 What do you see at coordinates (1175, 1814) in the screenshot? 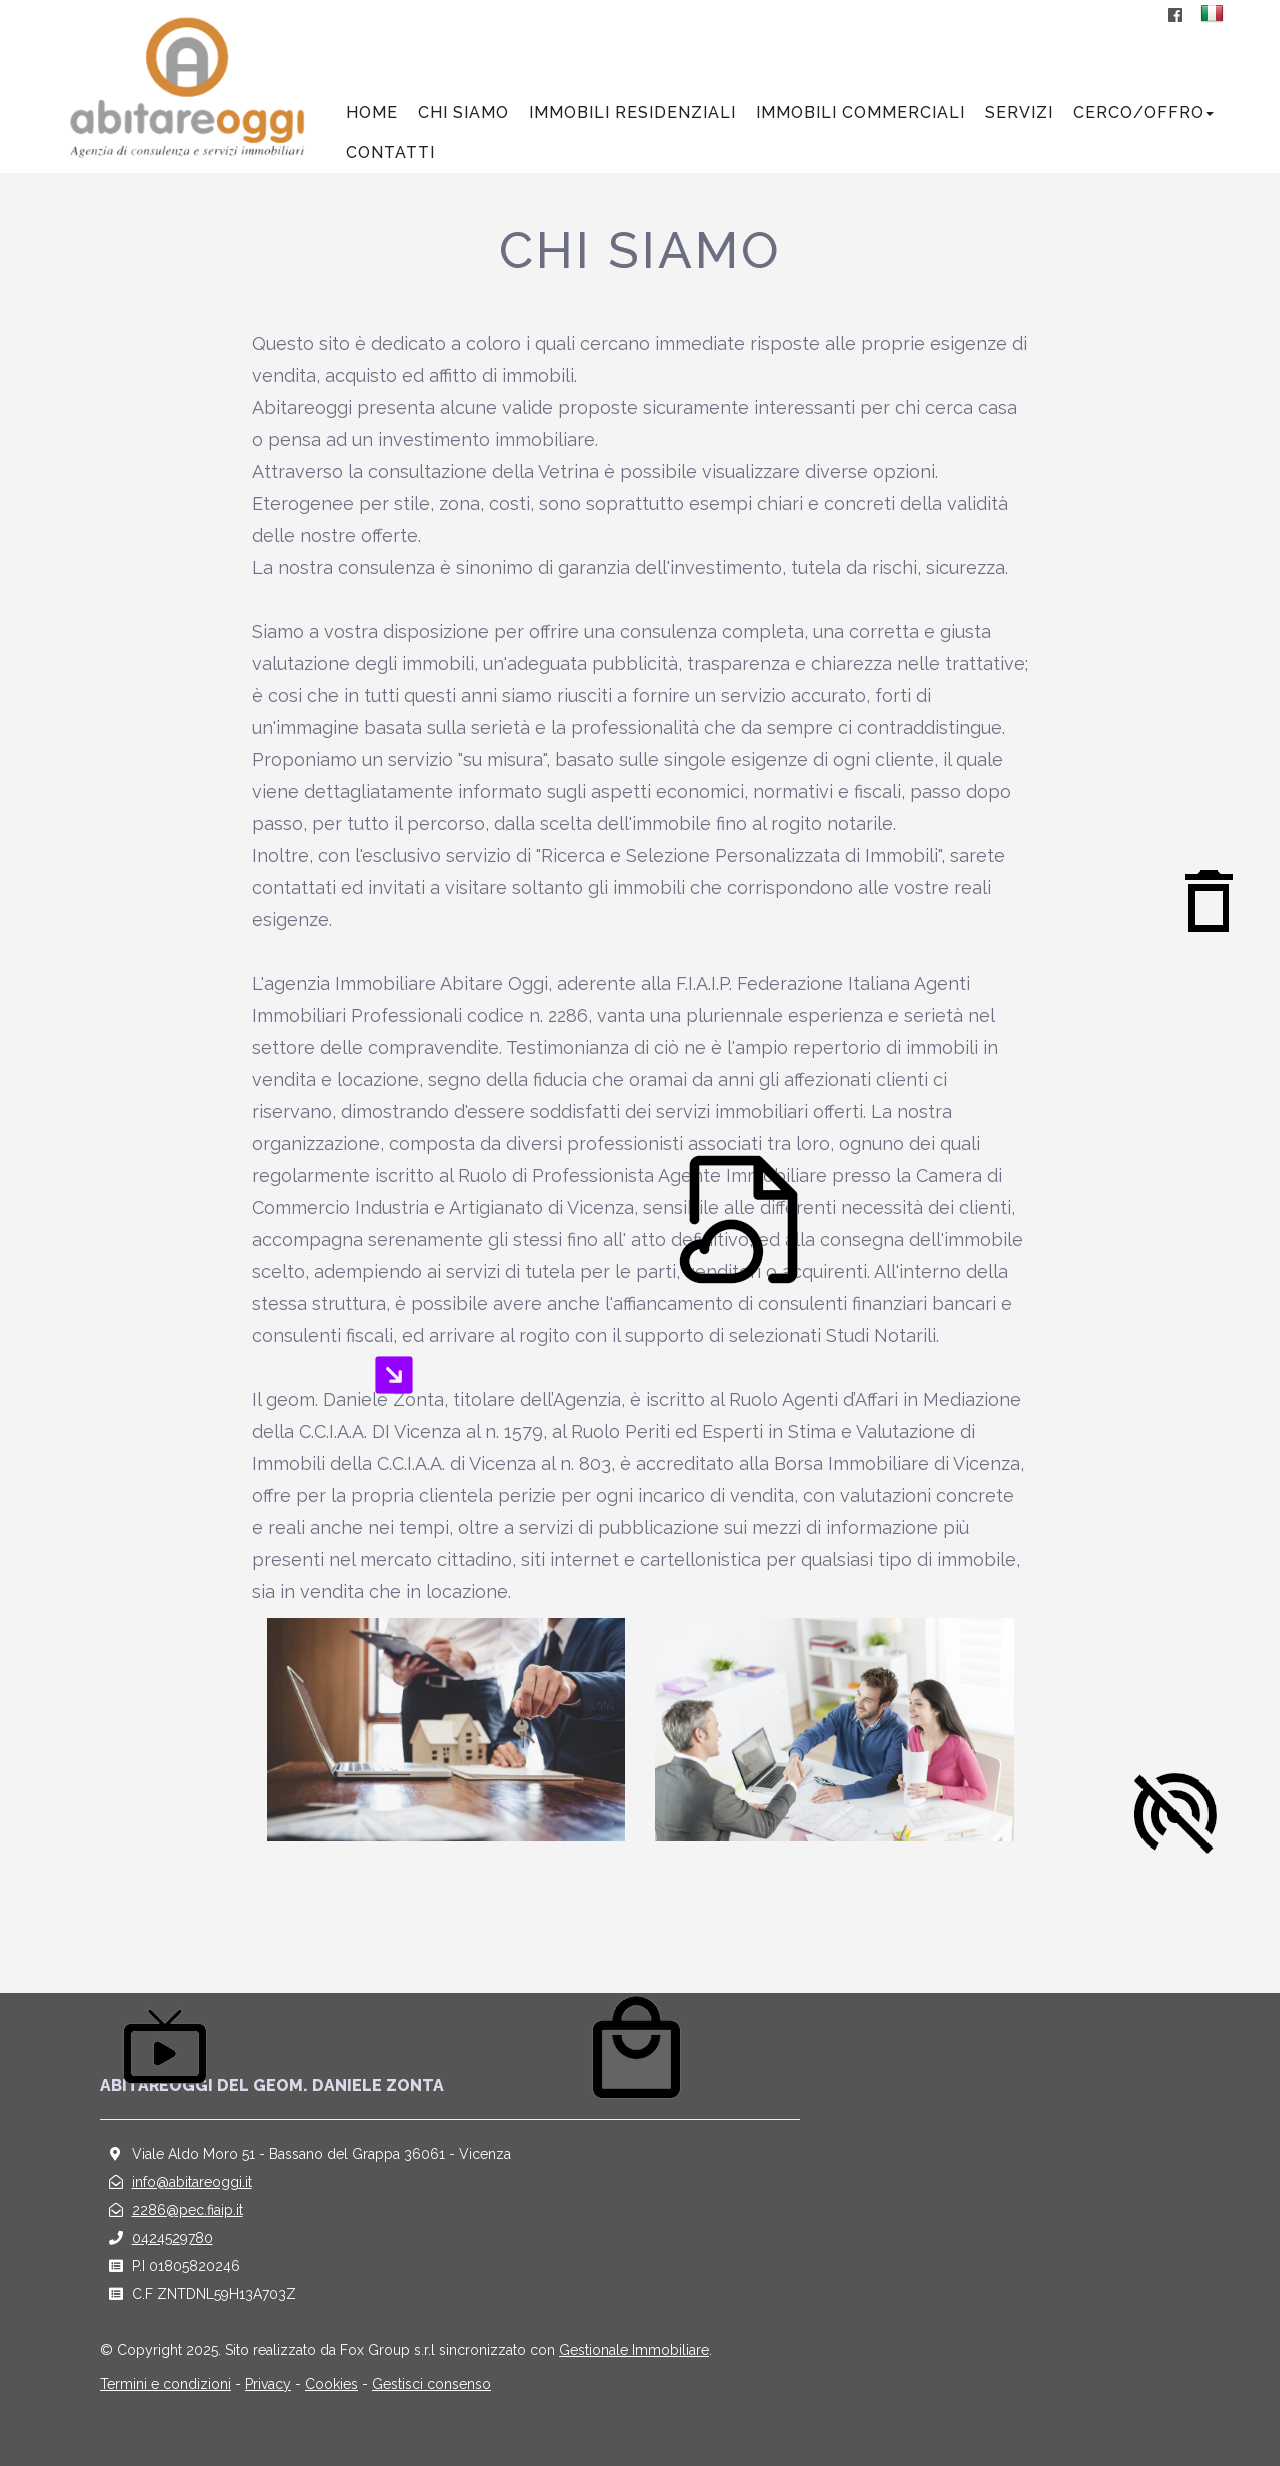
I see `indicates mobile hotspot is disabled` at bounding box center [1175, 1814].